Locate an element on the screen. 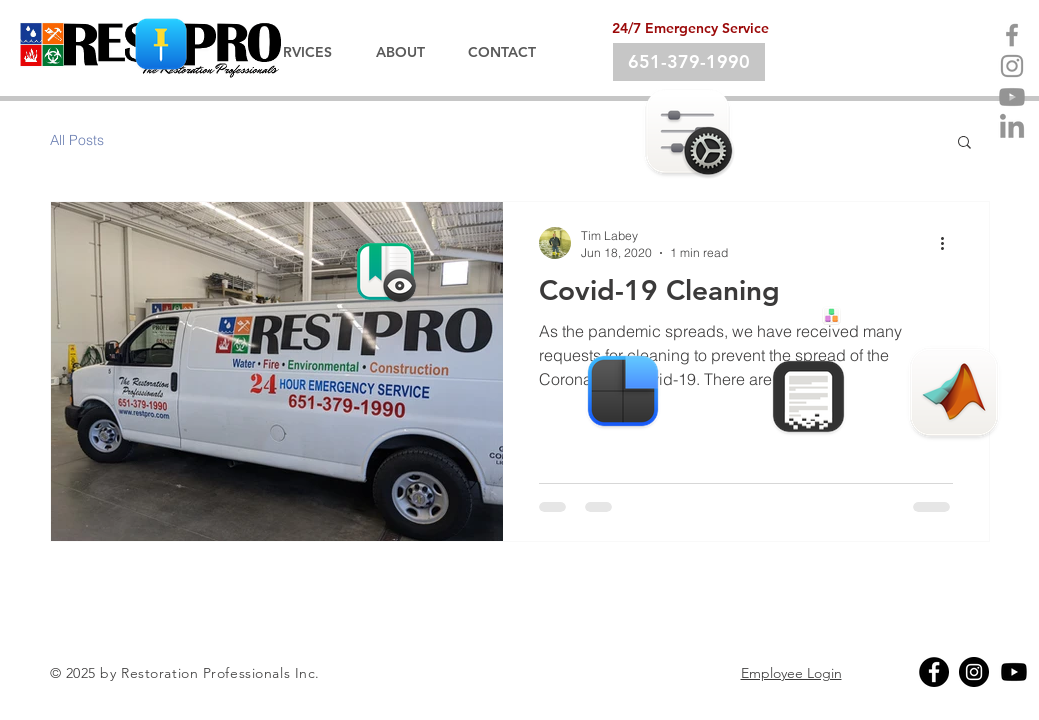 This screenshot has height=720, width=1039. switch to workspace in the top-right position is located at coordinates (623, 391).